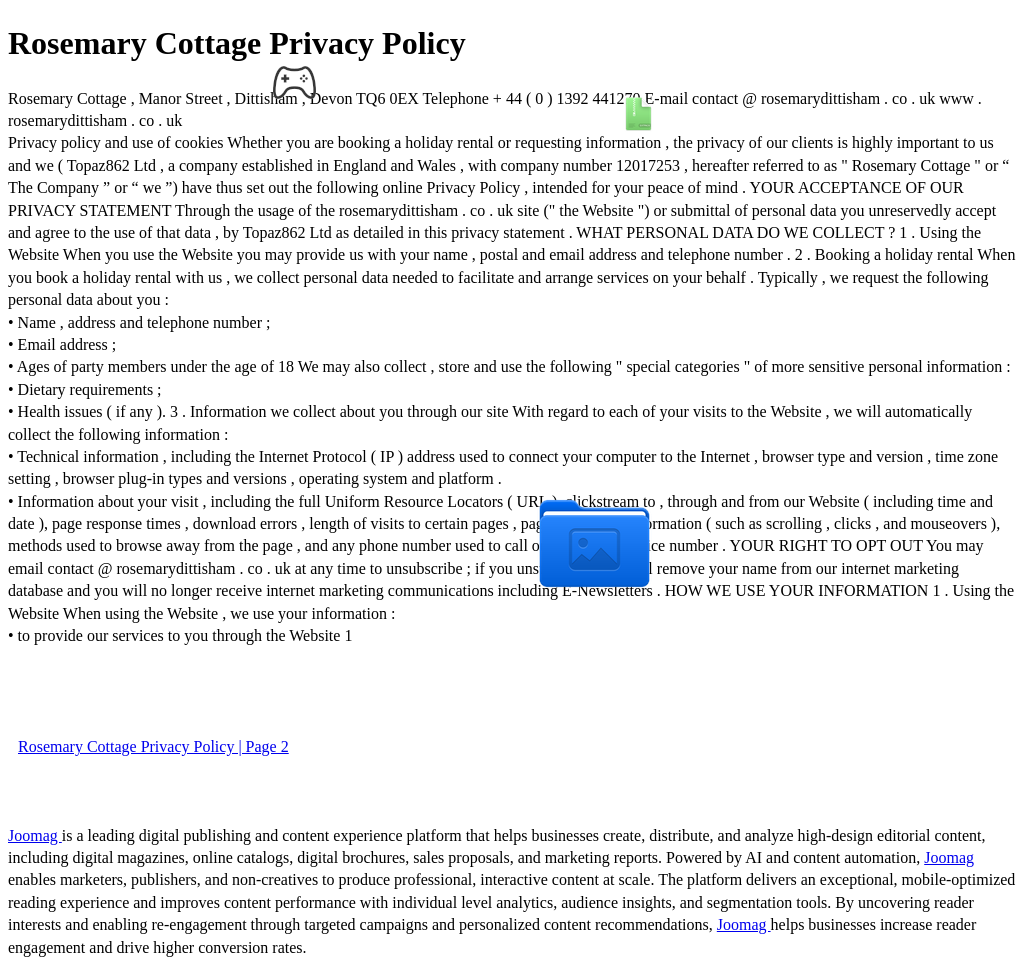 The height and width of the screenshot is (967, 1024). Describe the element at coordinates (638, 114) in the screenshot. I see `virtualbox extension pack file` at that location.